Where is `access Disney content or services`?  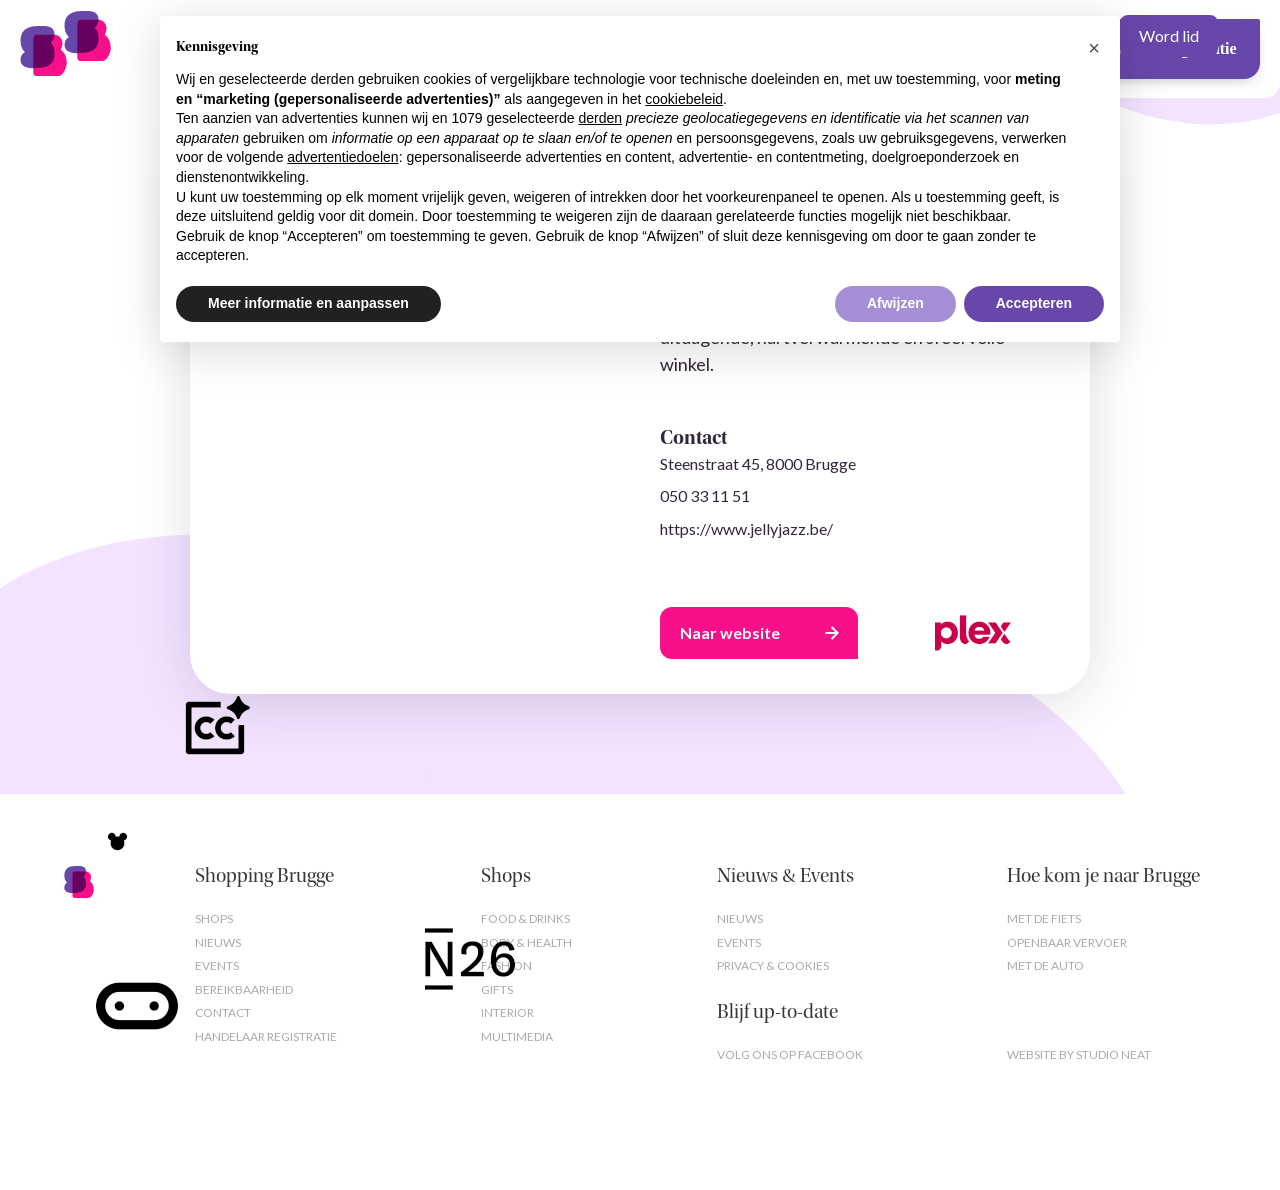 access Disney content or services is located at coordinates (117, 841).